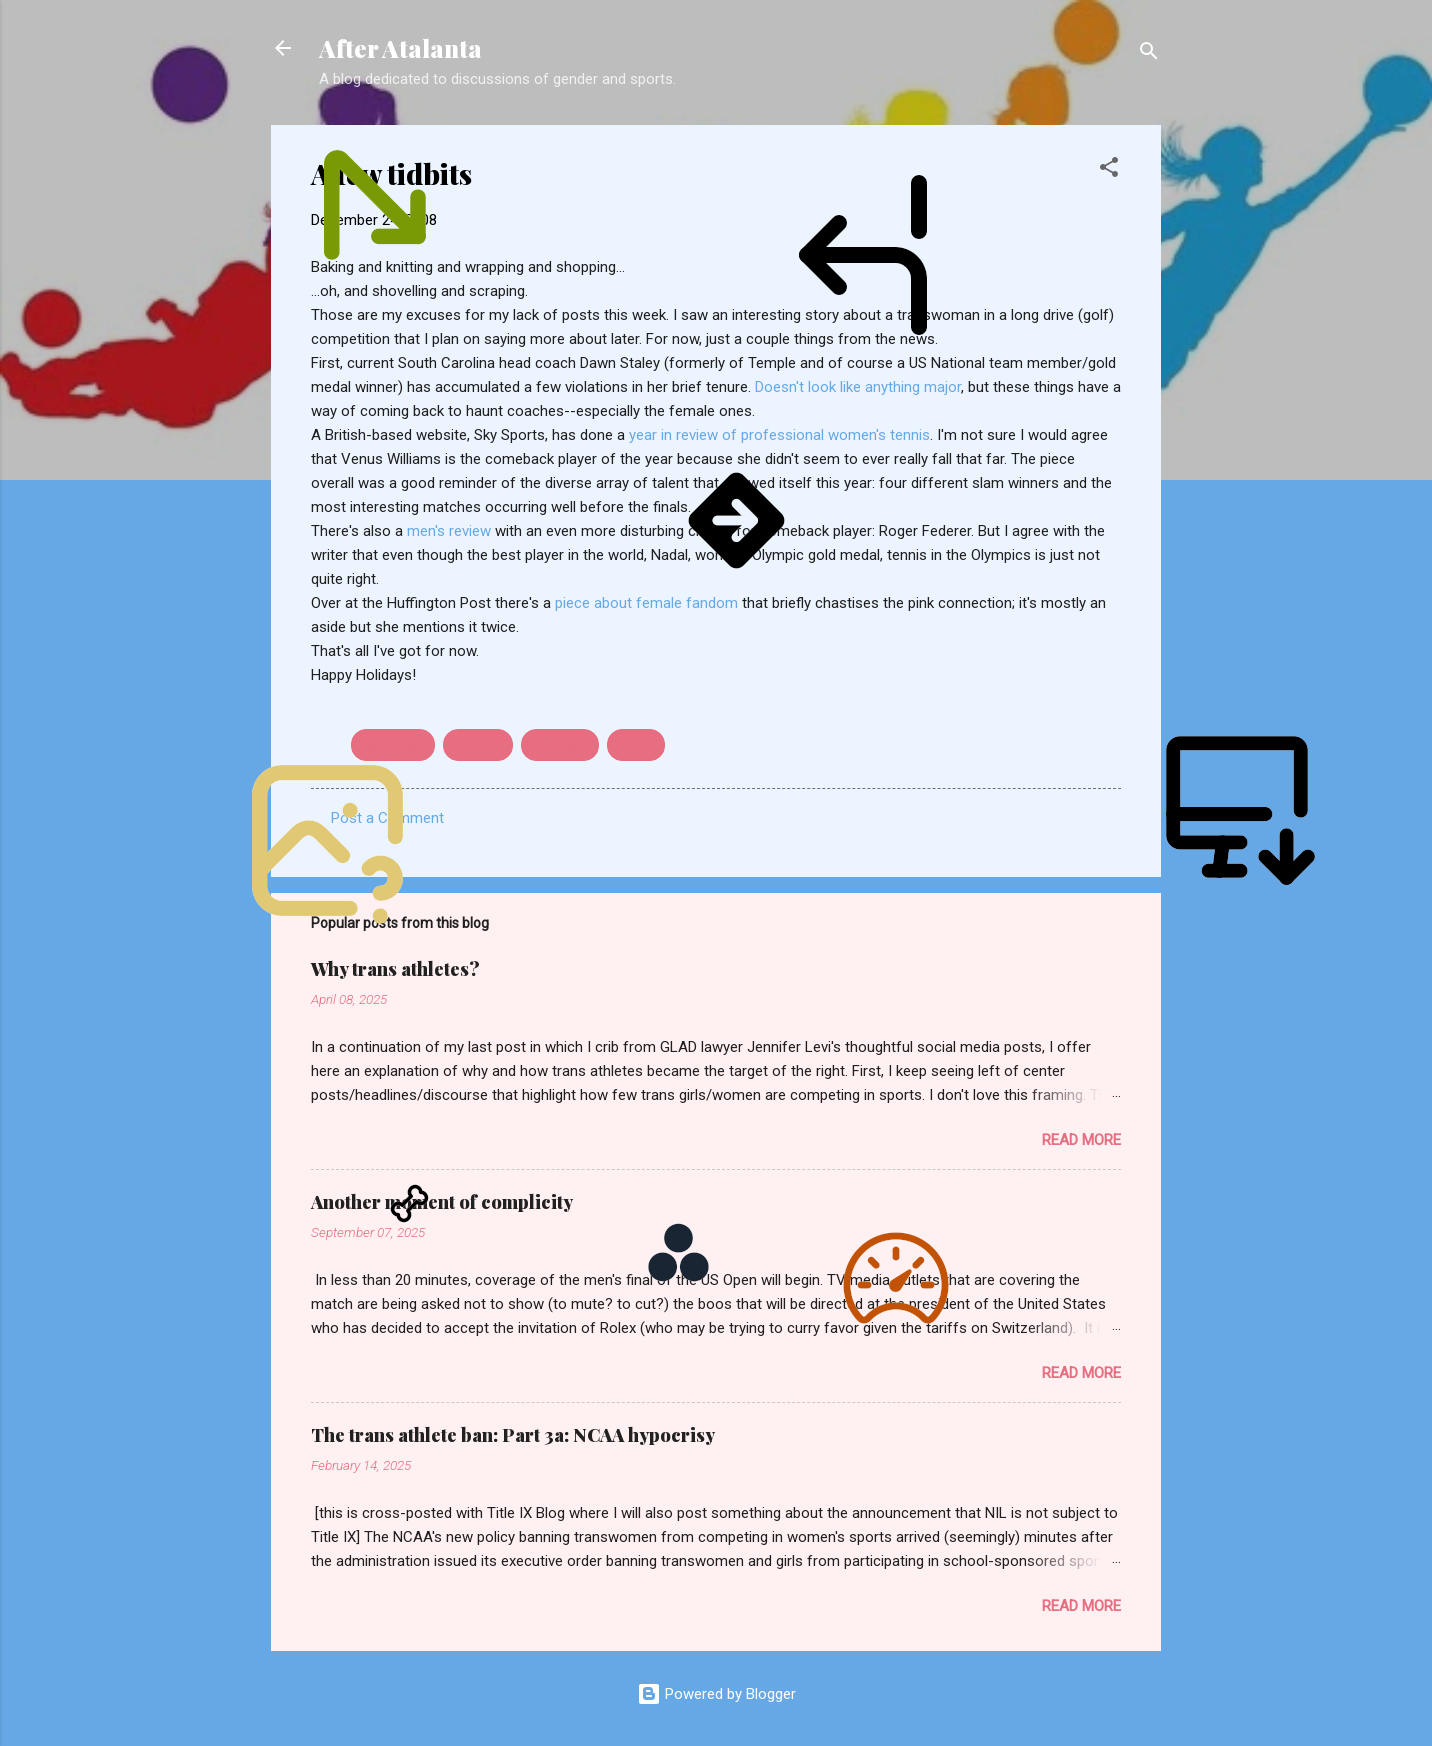 The height and width of the screenshot is (1746, 1432). I want to click on navigate to next step or section, so click(736, 520).